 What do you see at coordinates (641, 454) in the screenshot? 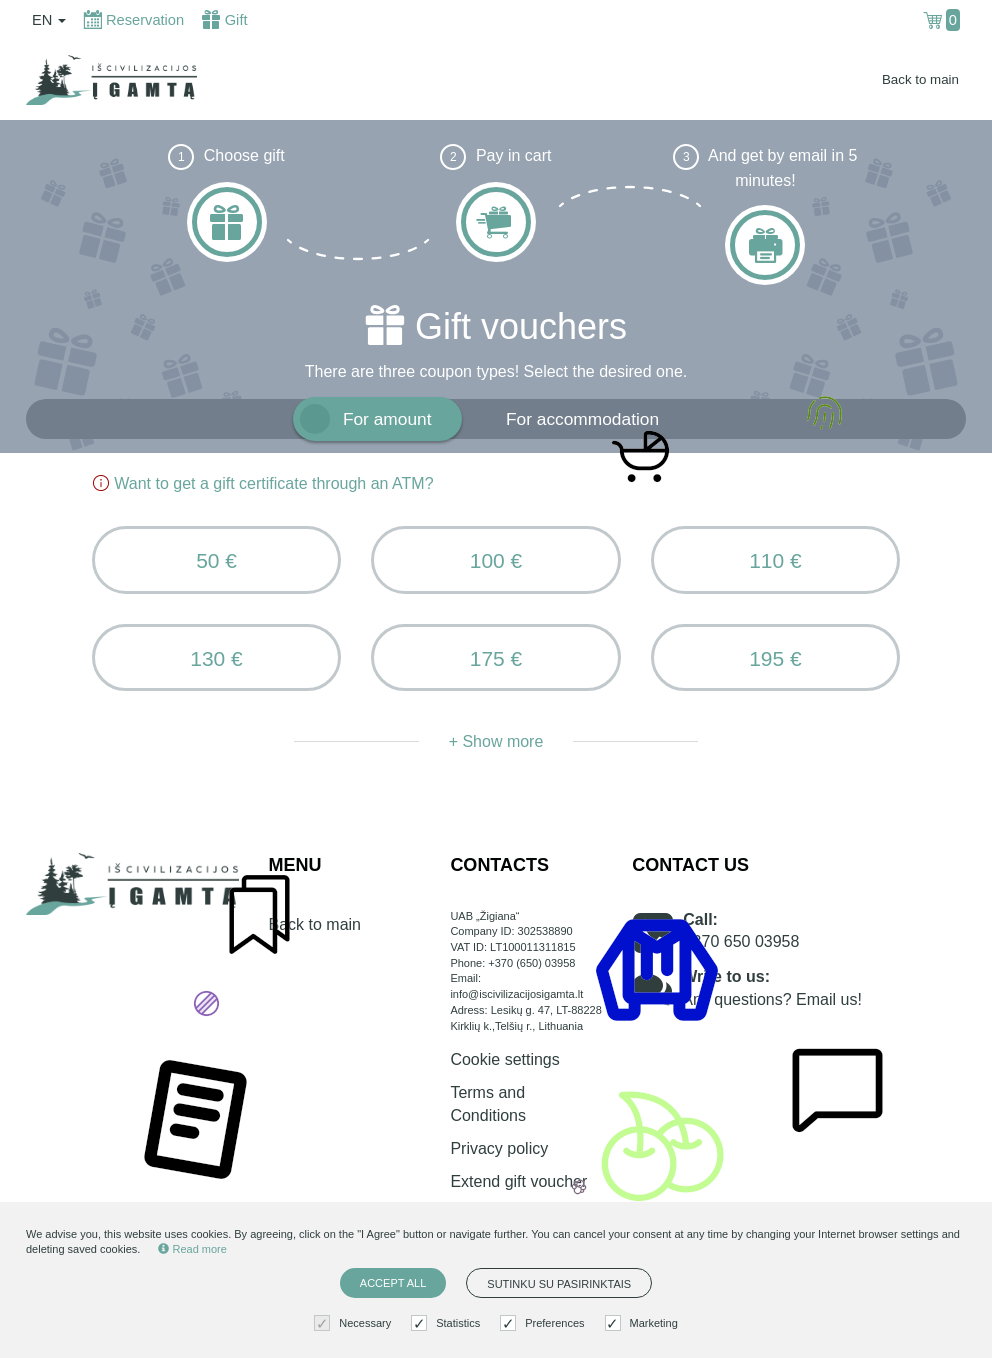
I see `access baby or parenting-related features` at bounding box center [641, 454].